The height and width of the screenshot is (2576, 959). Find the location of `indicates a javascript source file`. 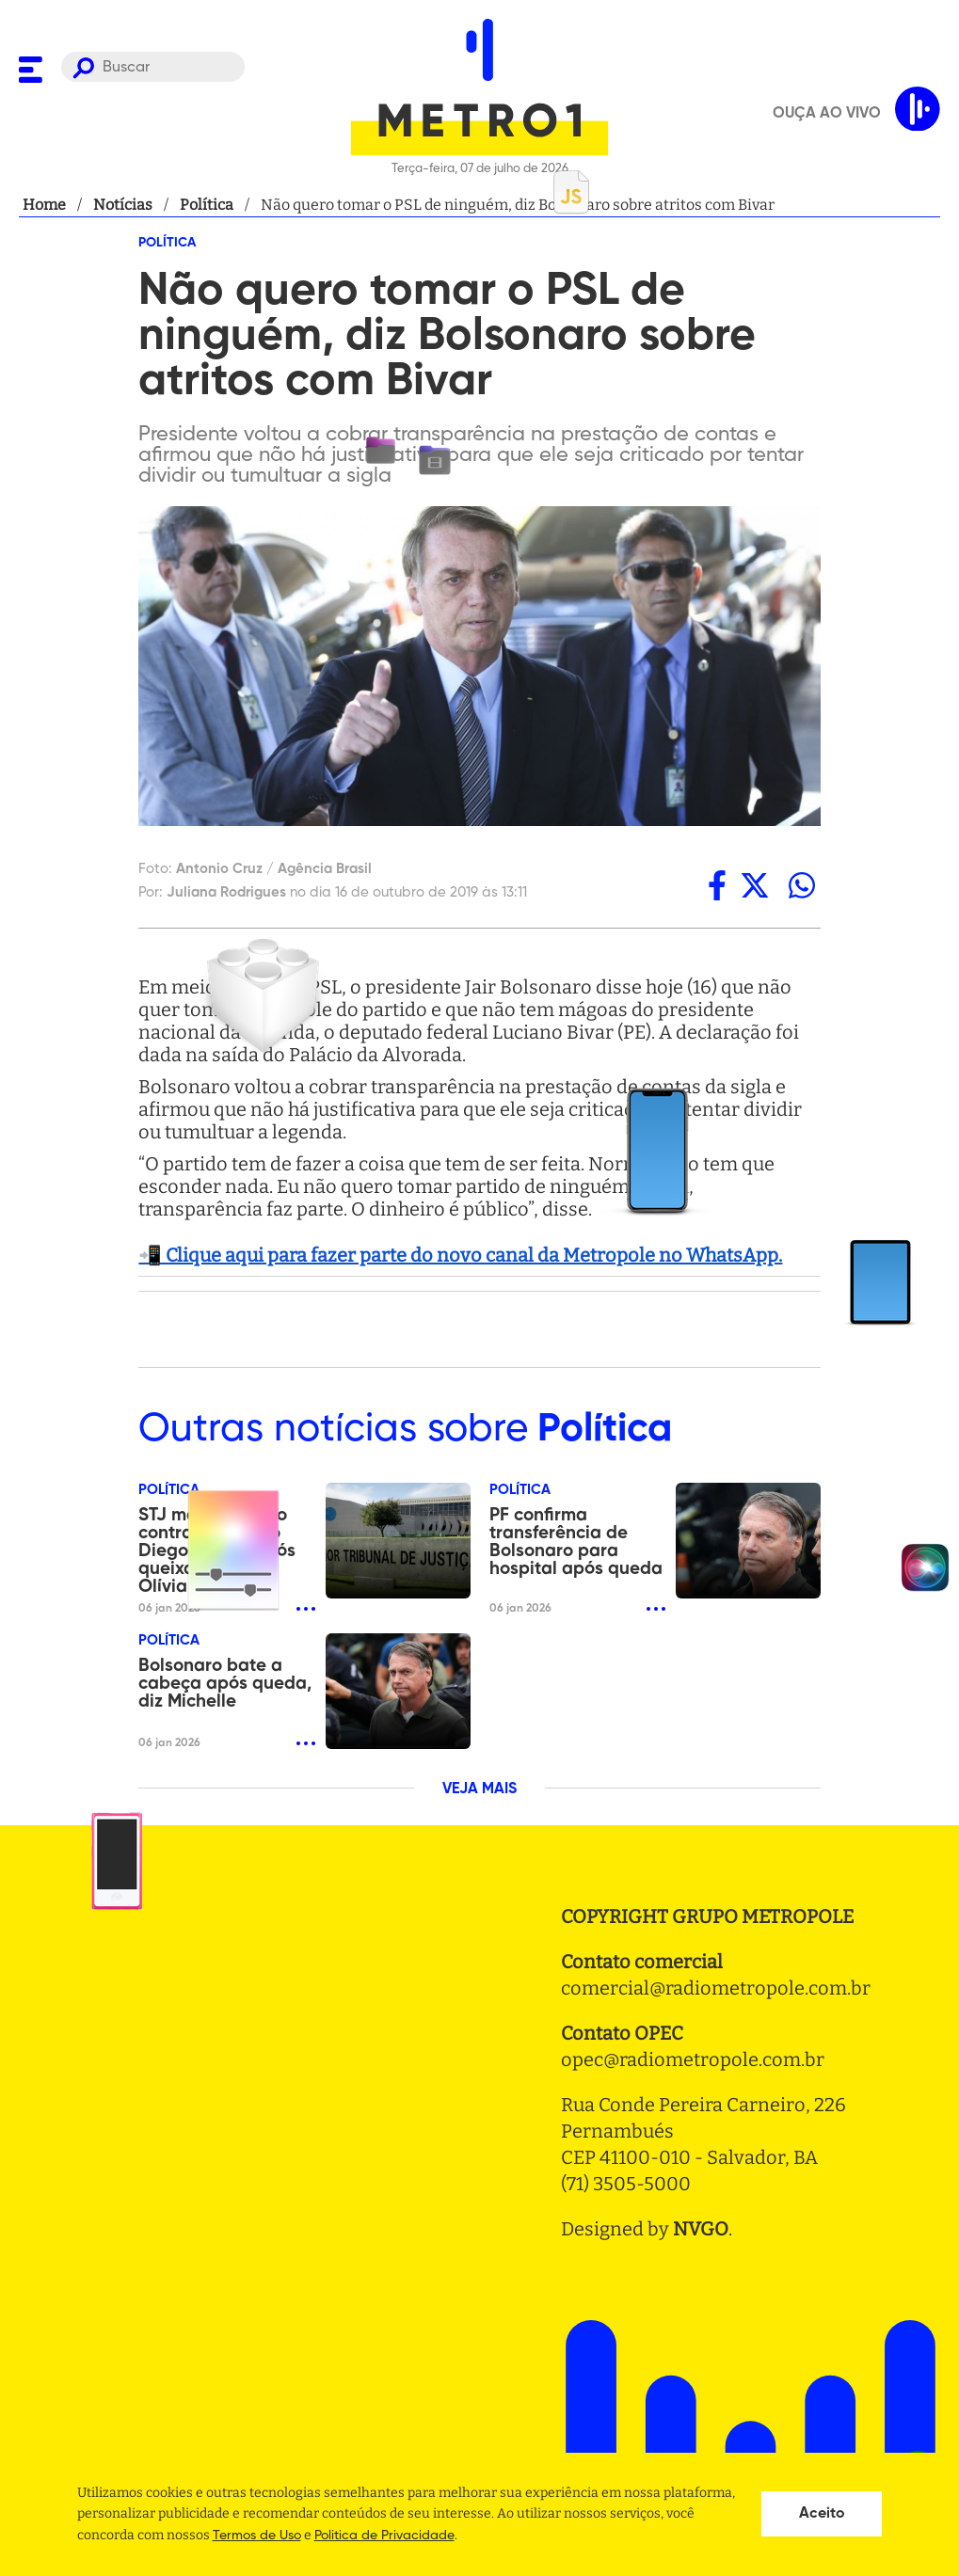

indicates a javascript source file is located at coordinates (571, 192).